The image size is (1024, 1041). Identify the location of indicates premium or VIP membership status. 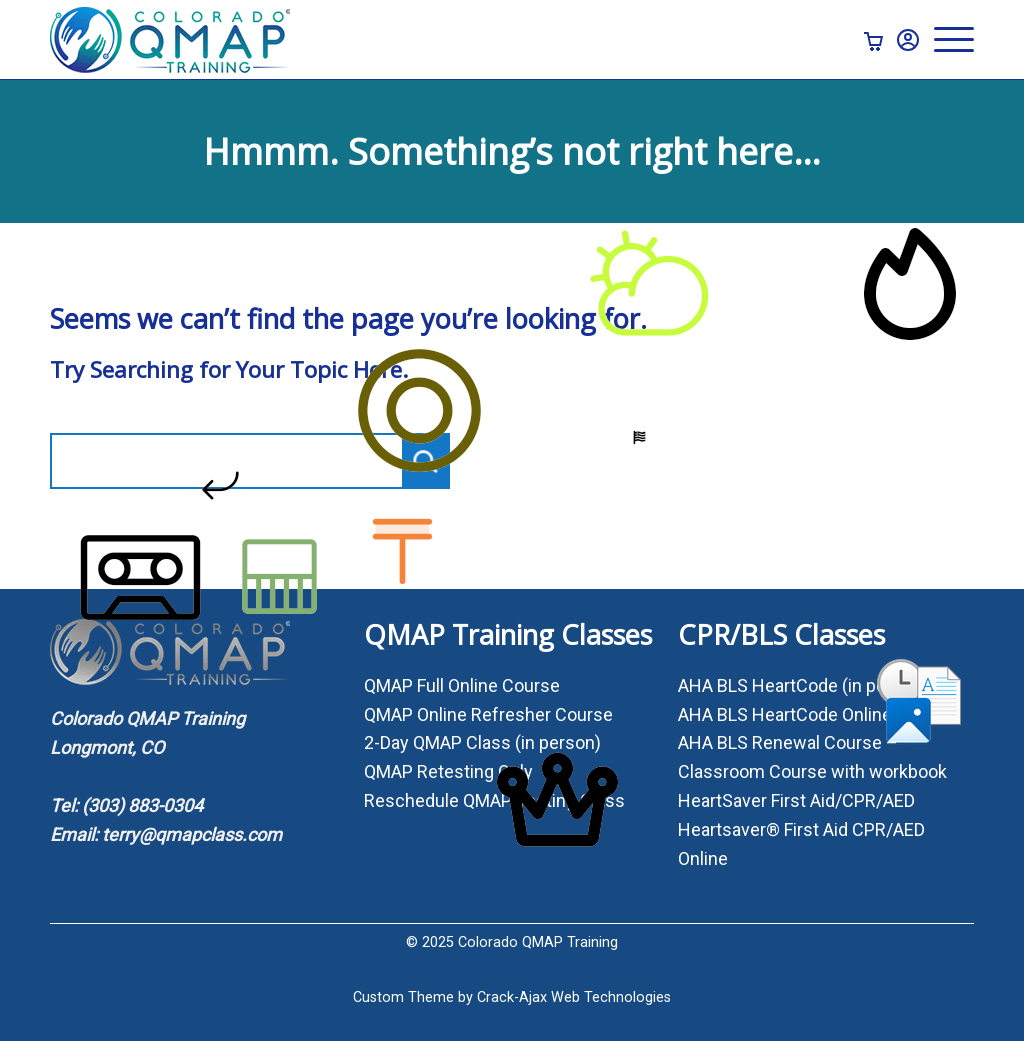
(557, 805).